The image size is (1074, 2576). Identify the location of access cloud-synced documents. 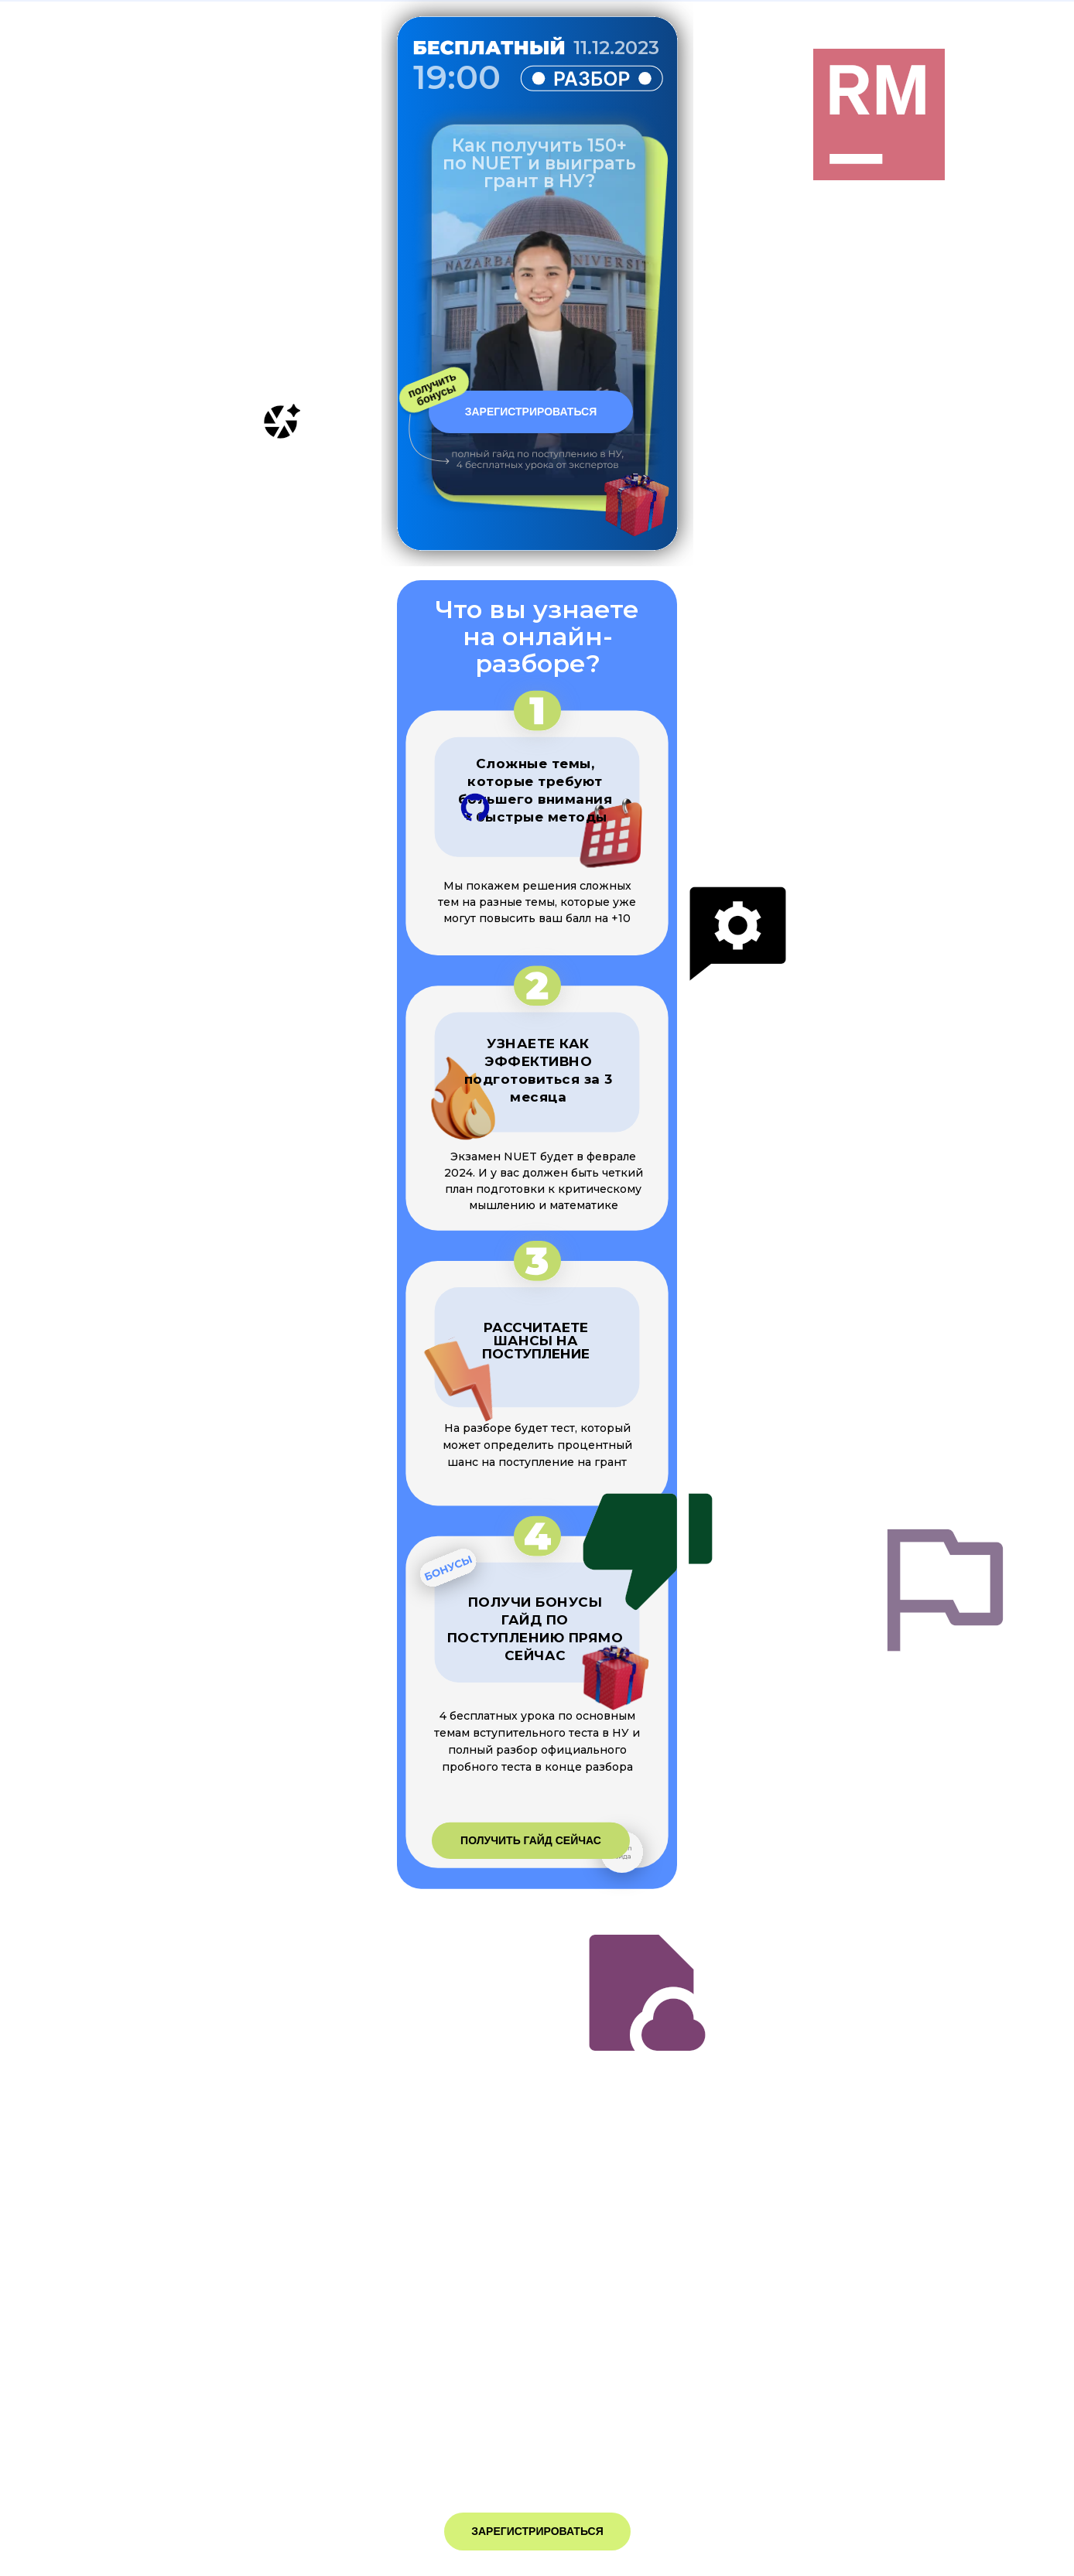
(641, 1993).